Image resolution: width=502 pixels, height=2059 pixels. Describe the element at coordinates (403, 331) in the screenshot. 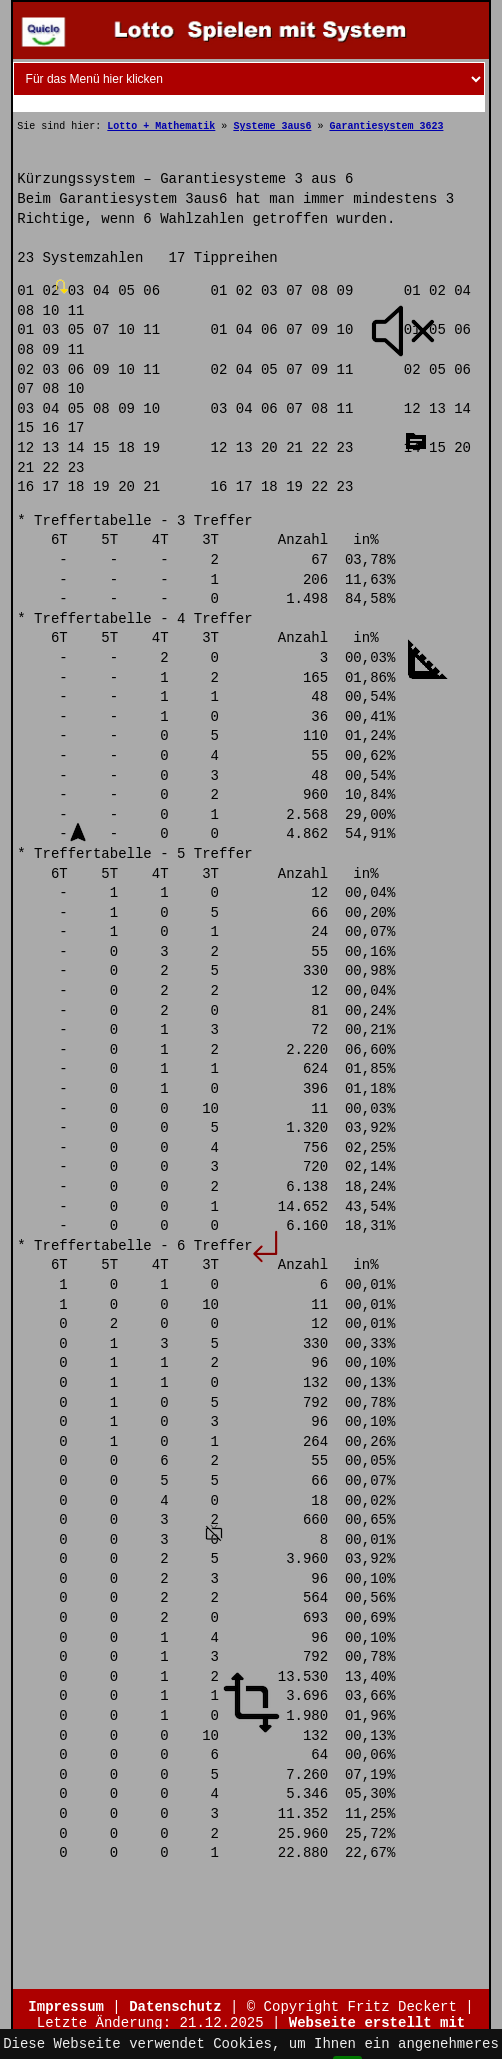

I see `mute audio or sound` at that location.